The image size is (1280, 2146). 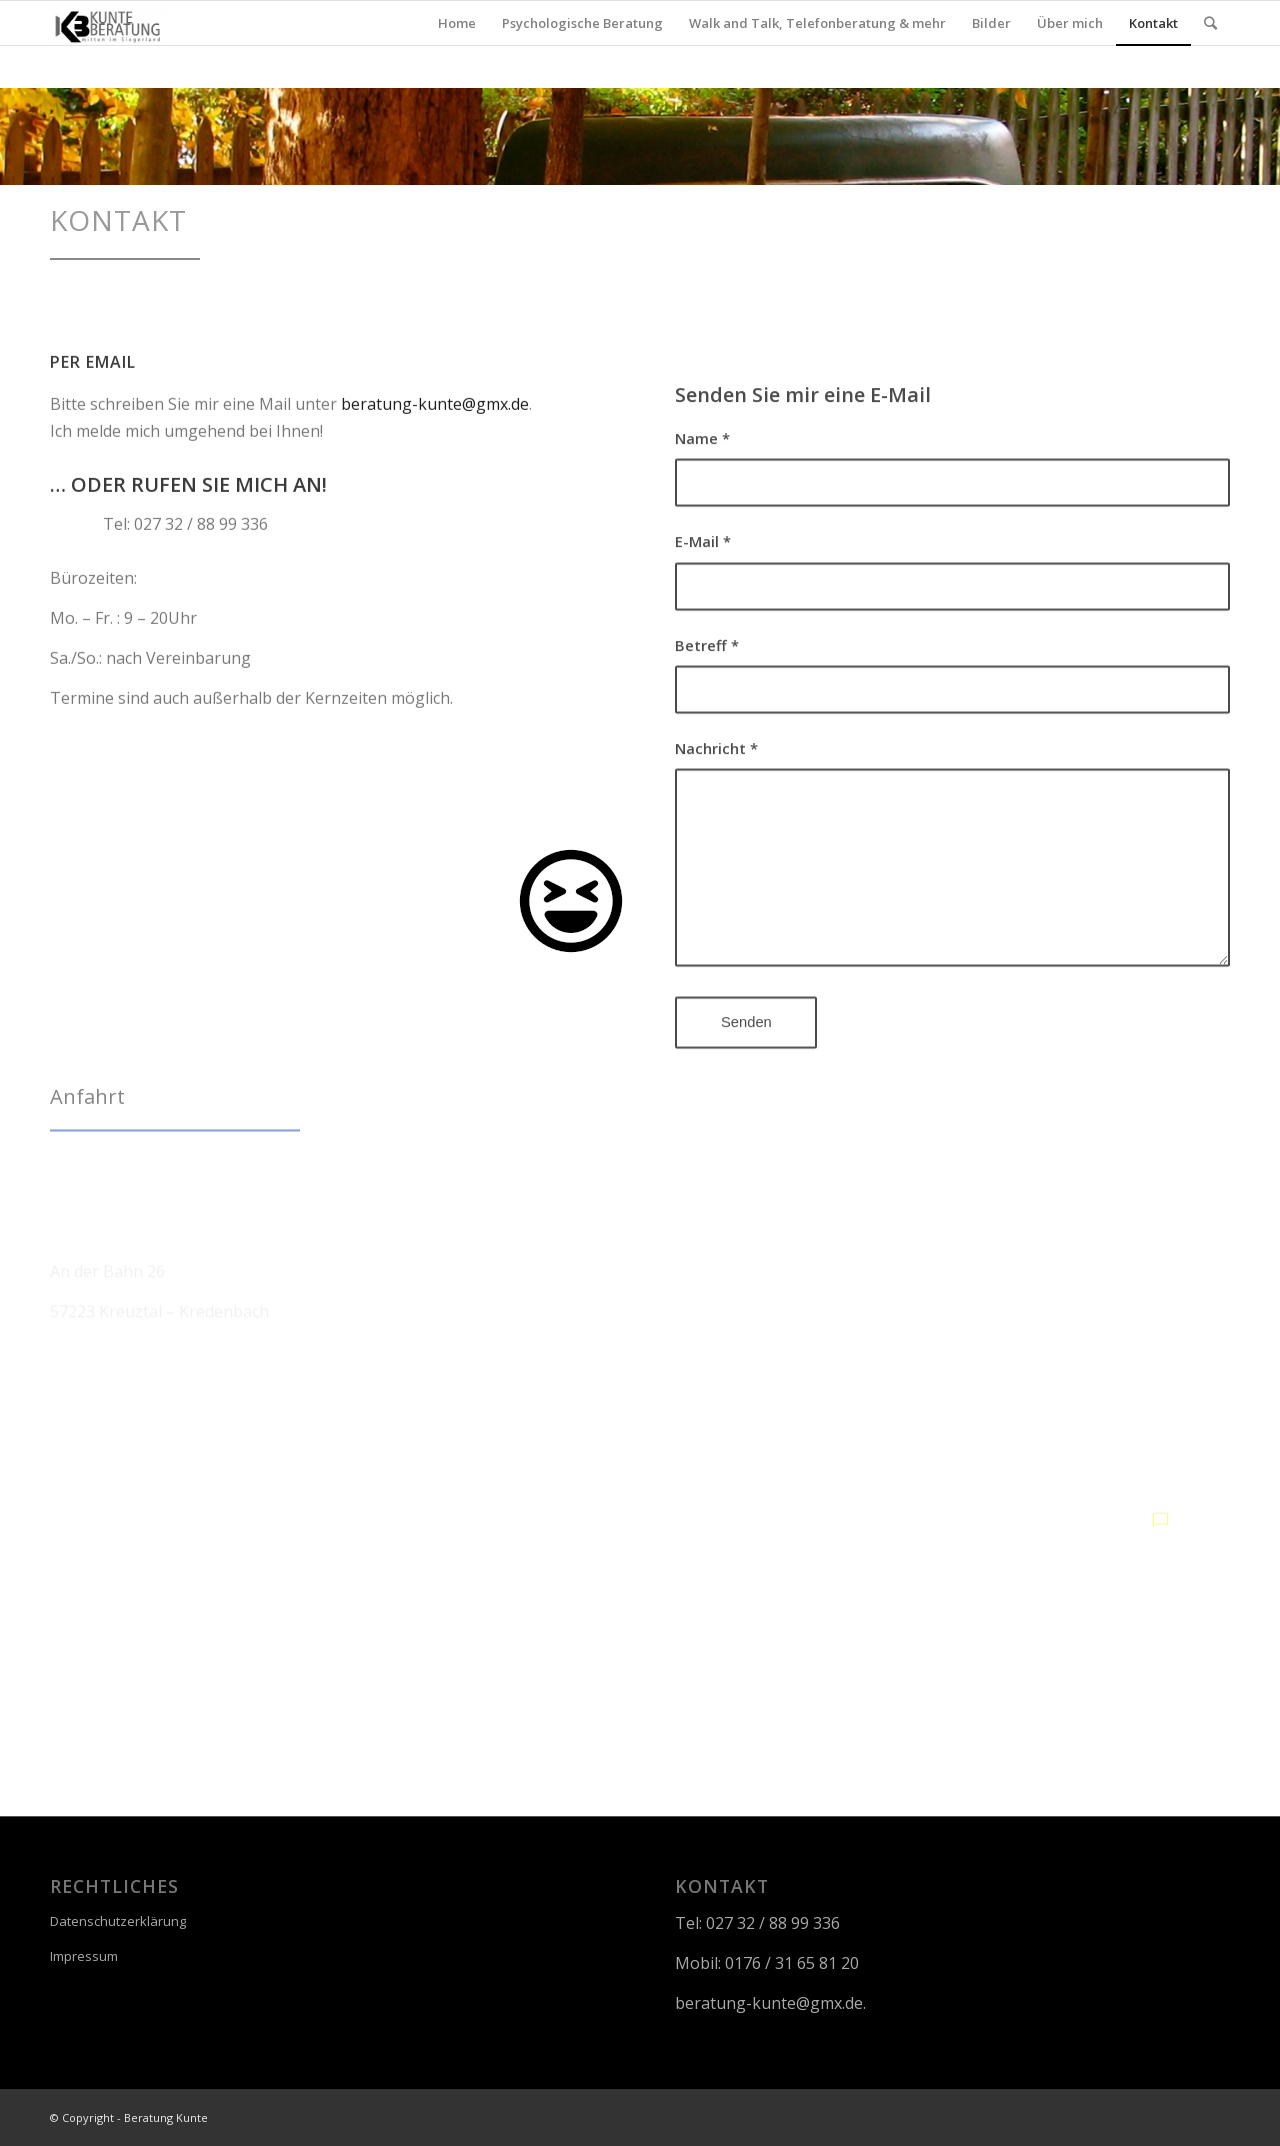 I want to click on open chat or messaging, so click(x=1160, y=1518).